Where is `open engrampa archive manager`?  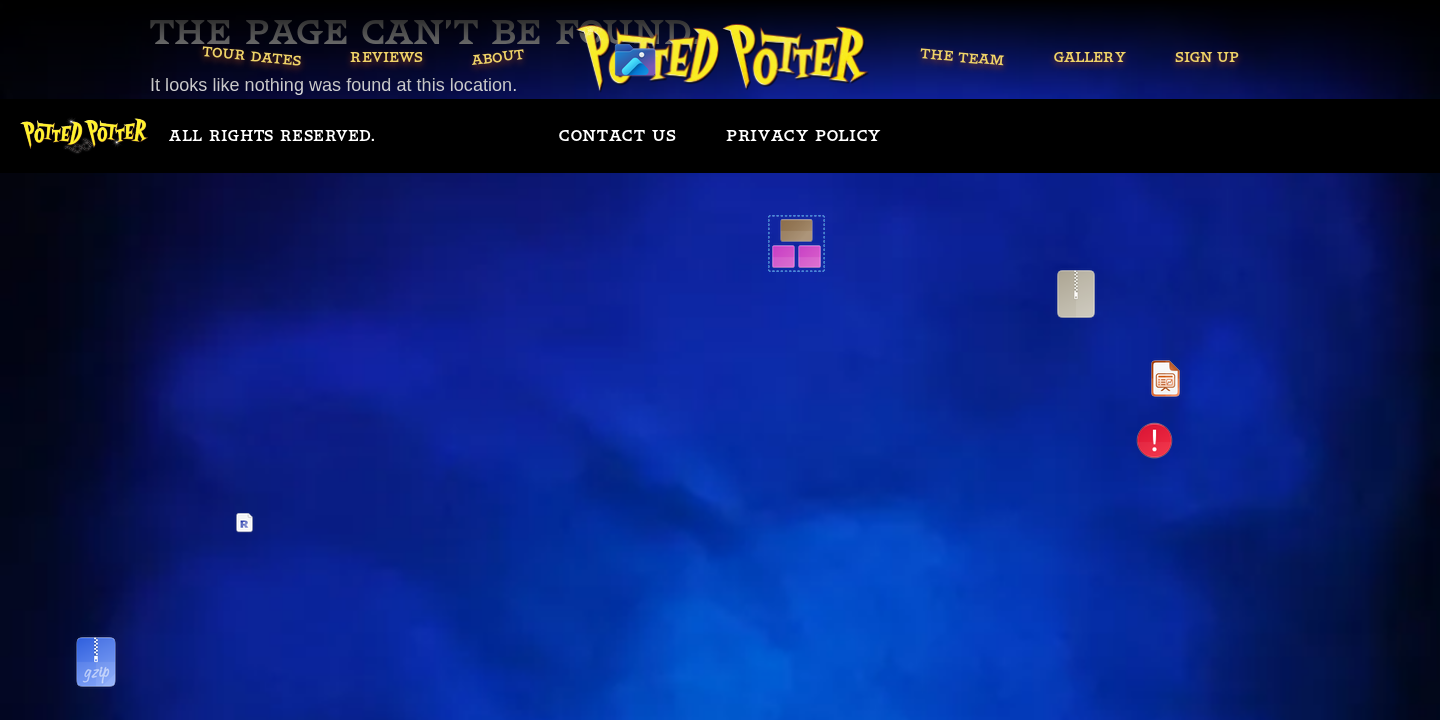 open engrampa archive manager is located at coordinates (1076, 294).